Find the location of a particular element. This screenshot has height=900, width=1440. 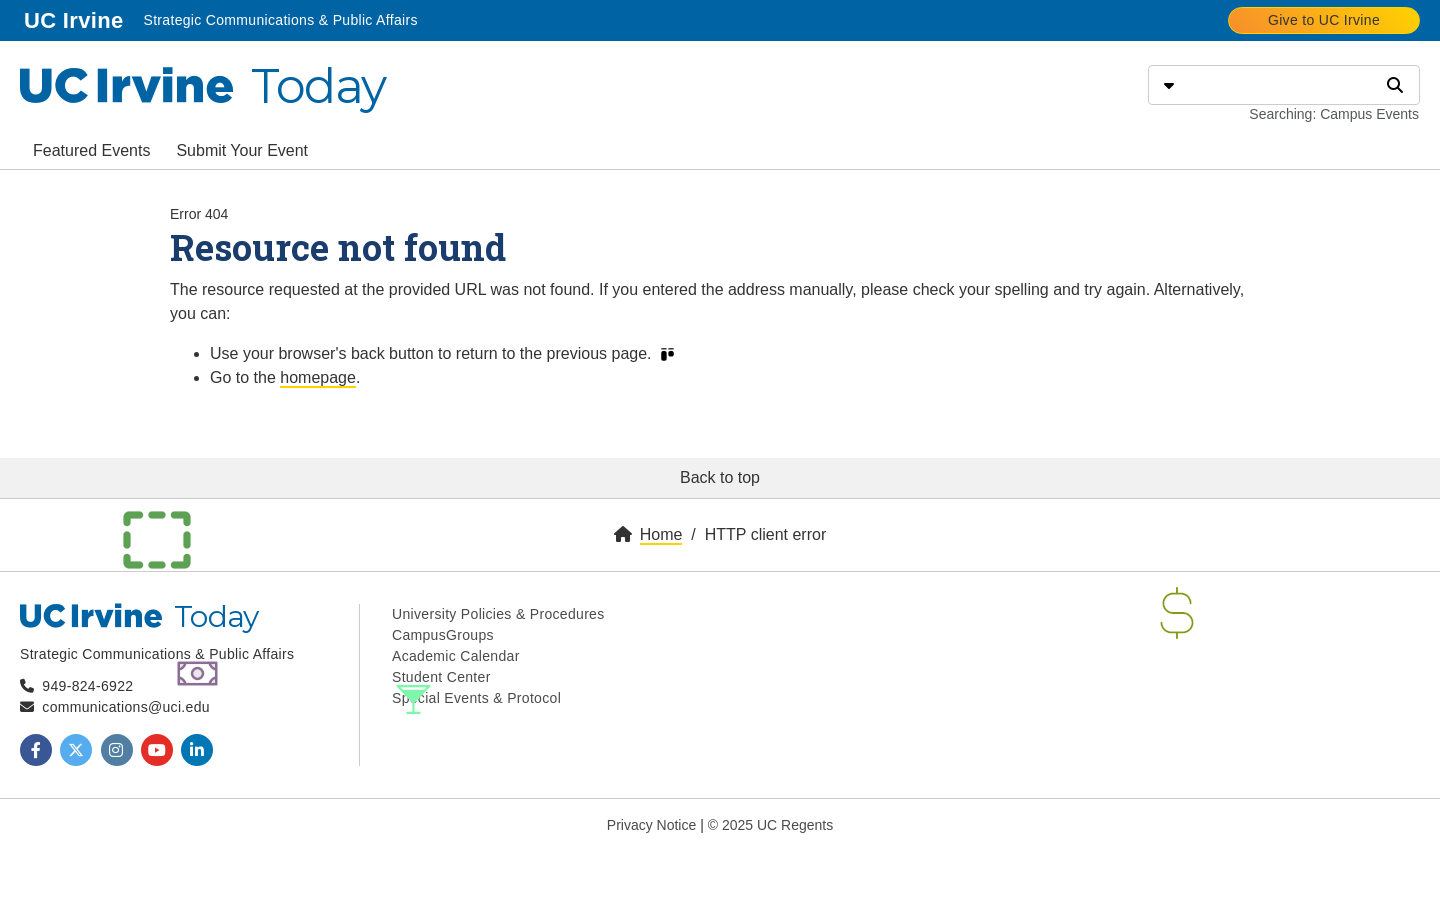

switch to kanban board view is located at coordinates (667, 354).